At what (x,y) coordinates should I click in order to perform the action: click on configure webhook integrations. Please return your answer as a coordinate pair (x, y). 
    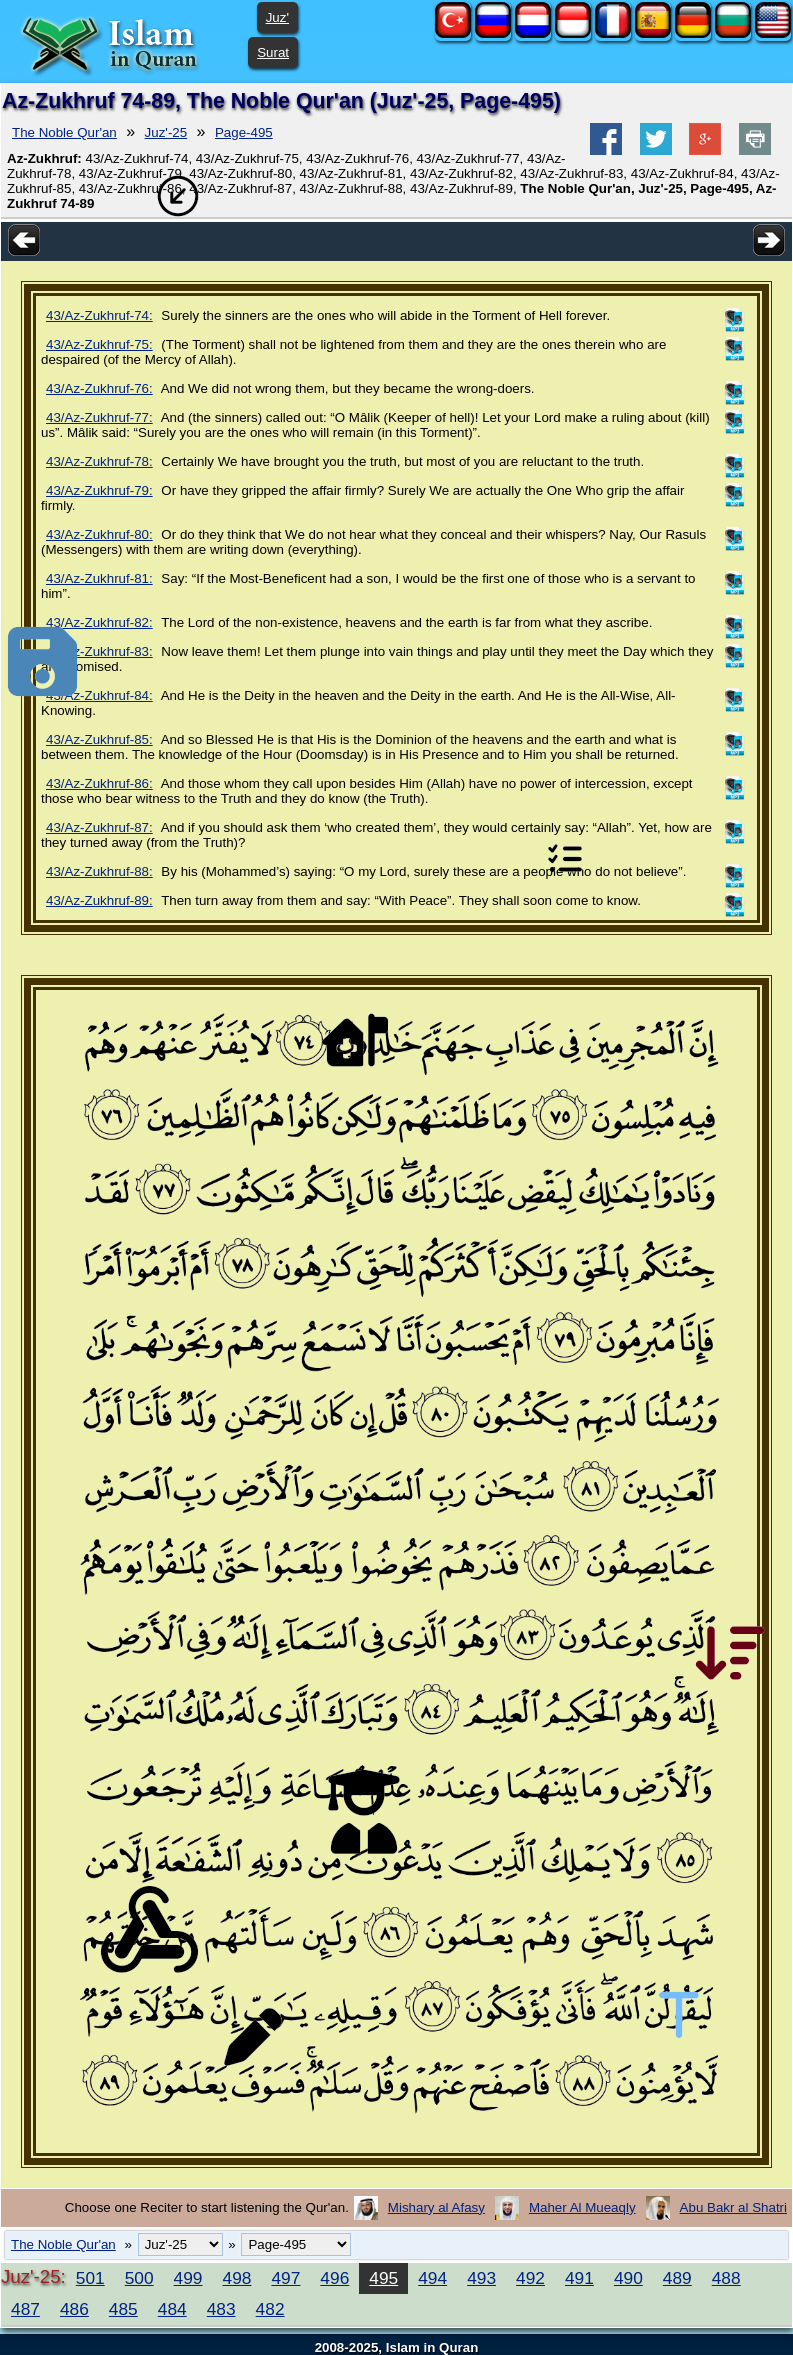
    Looking at the image, I should click on (149, 1934).